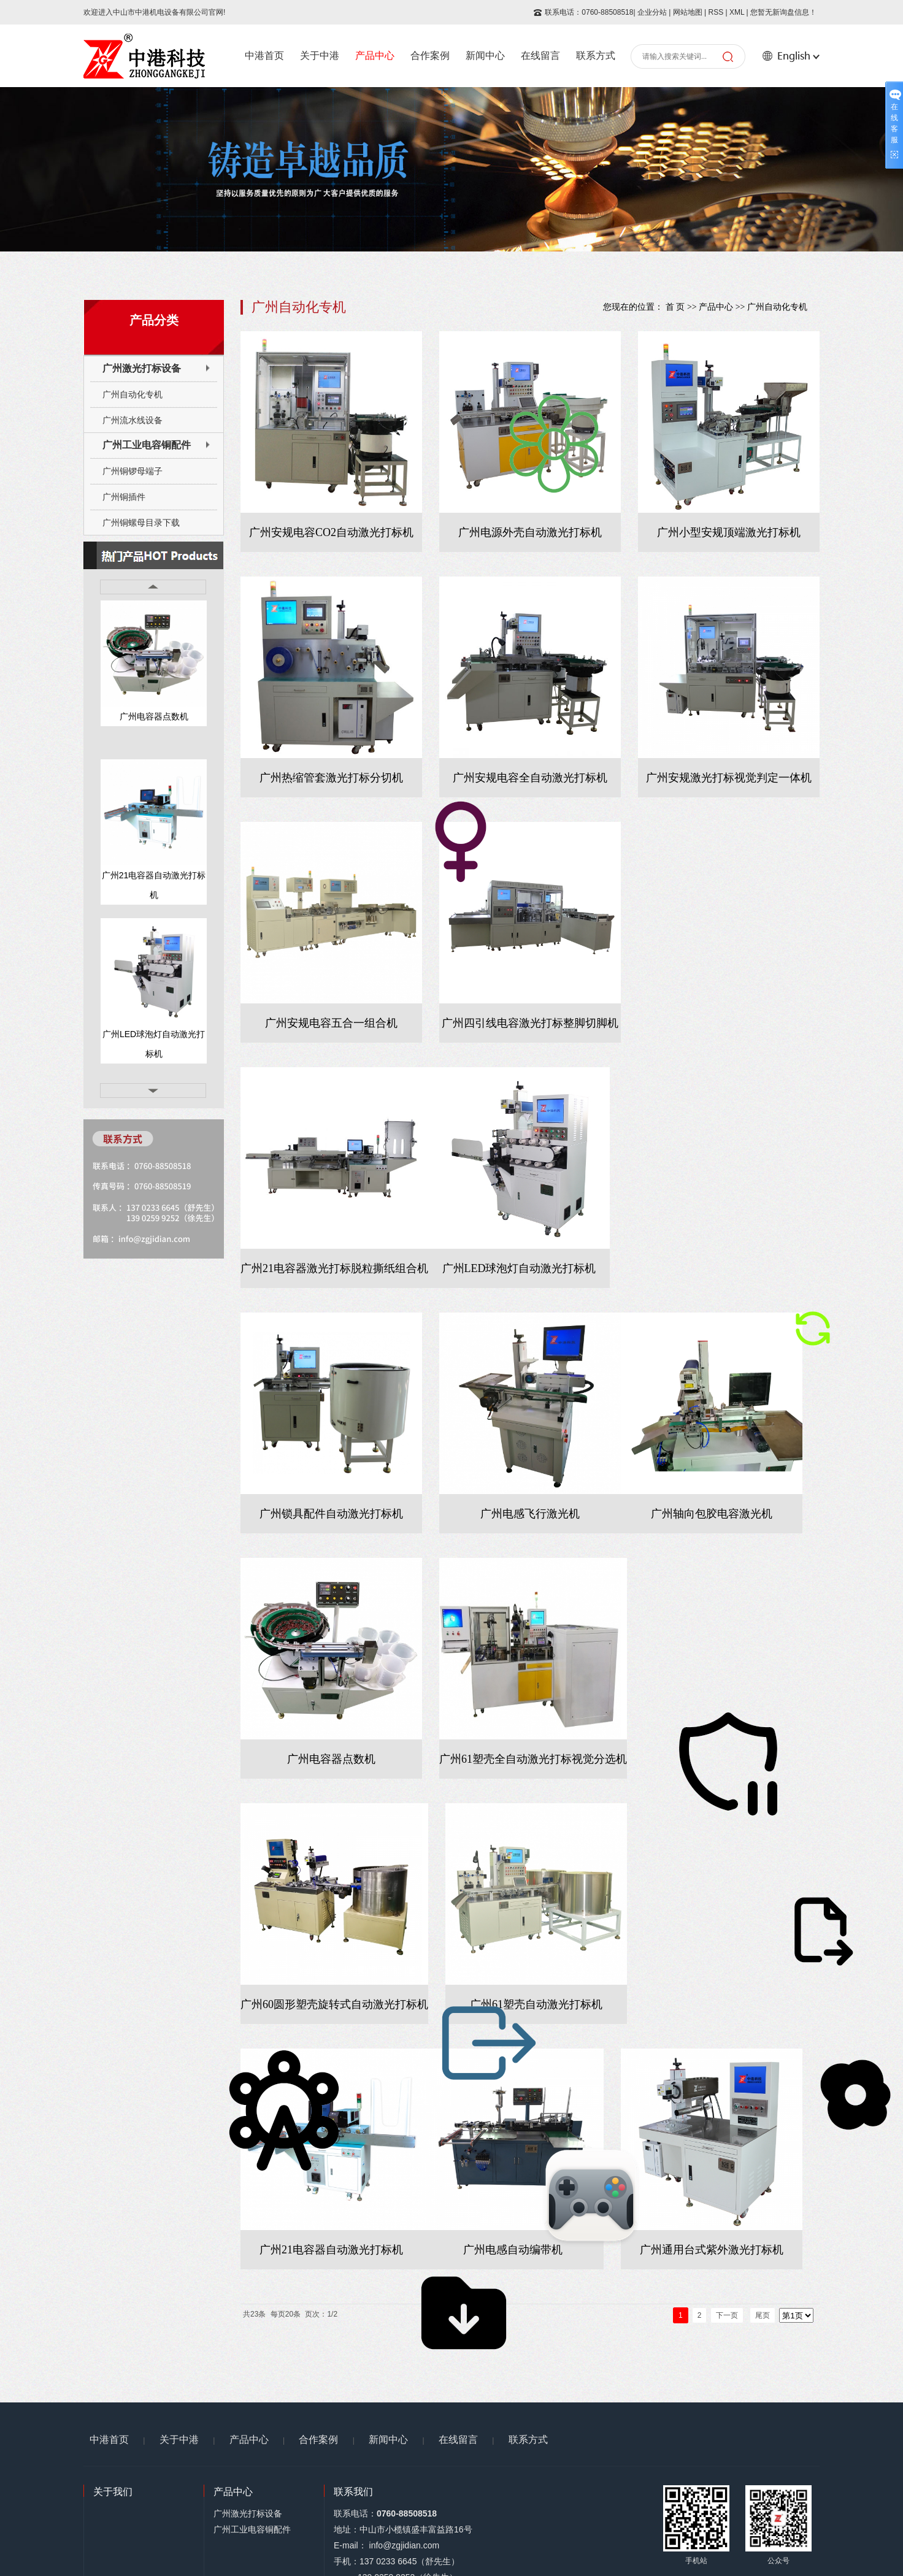  Describe the element at coordinates (464, 2313) in the screenshot. I see `download files to this folder` at that location.